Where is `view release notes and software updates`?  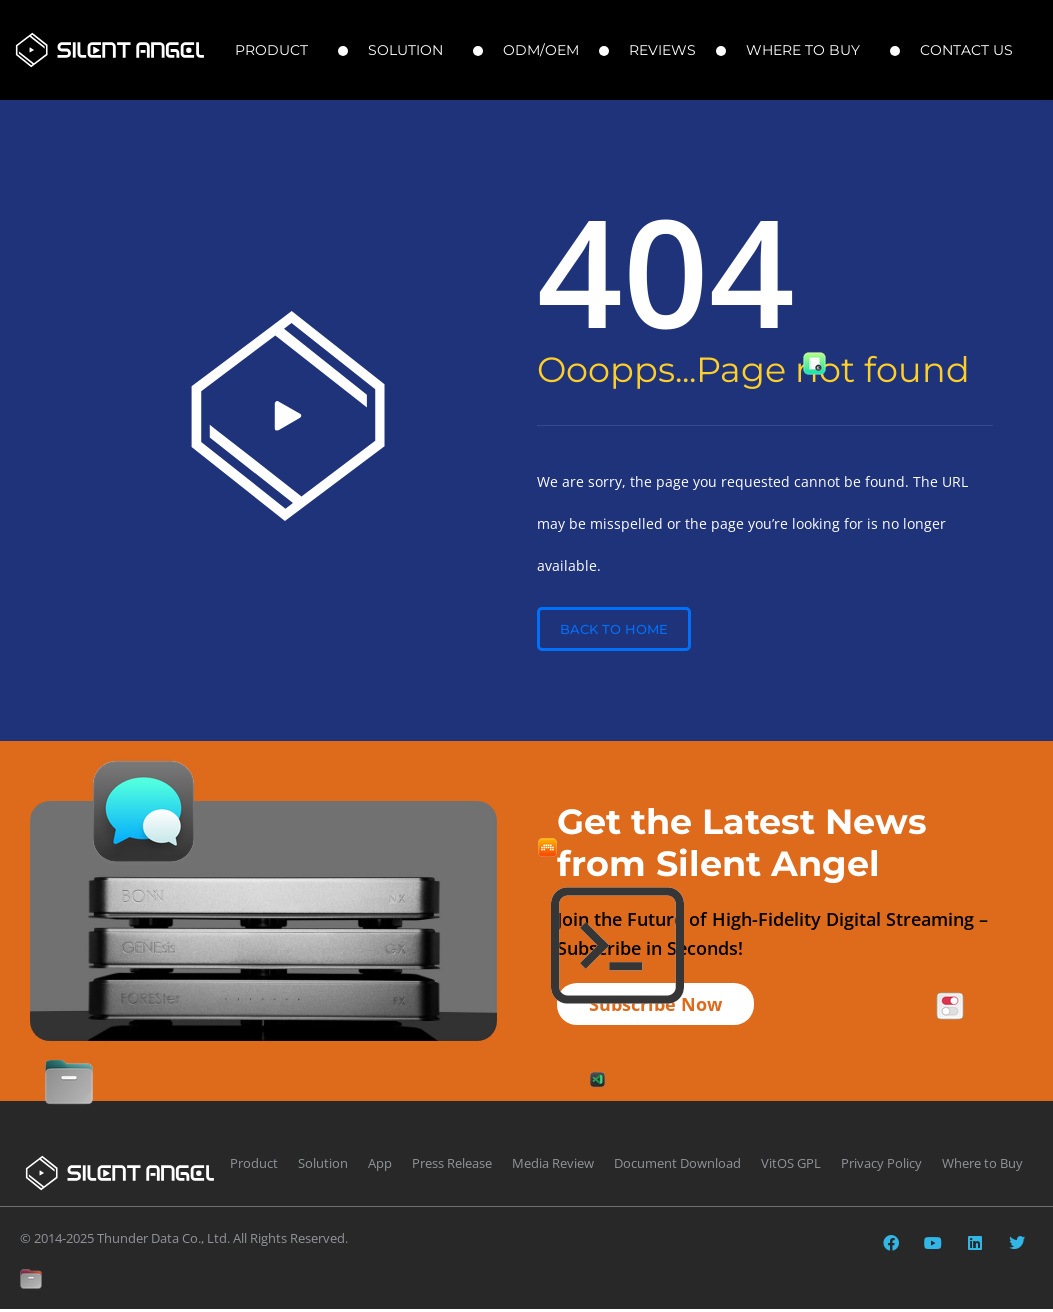
view release notes and software updates is located at coordinates (814, 363).